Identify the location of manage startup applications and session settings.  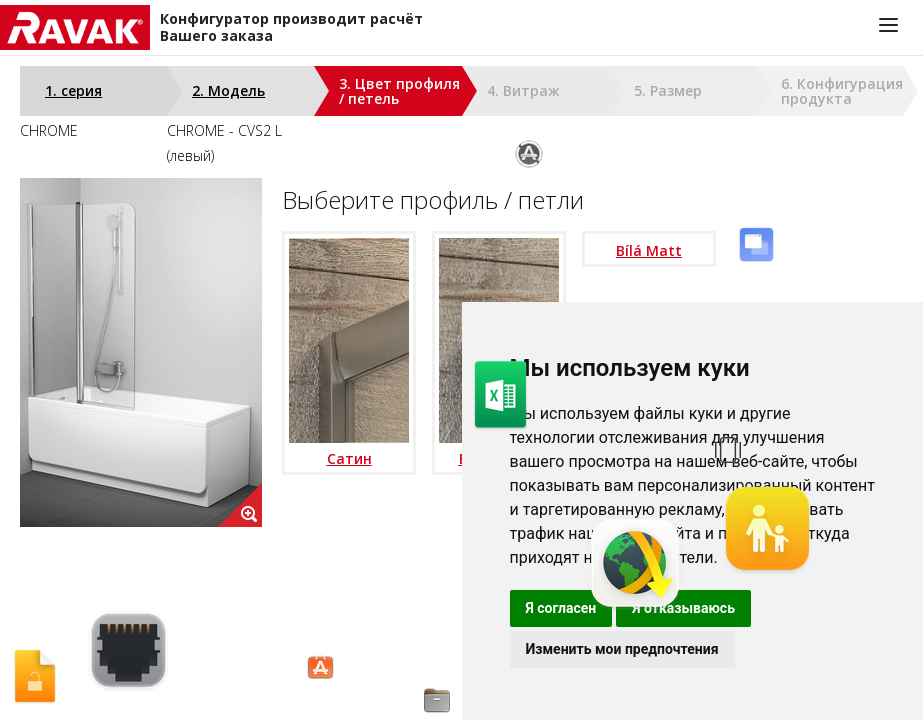
(756, 244).